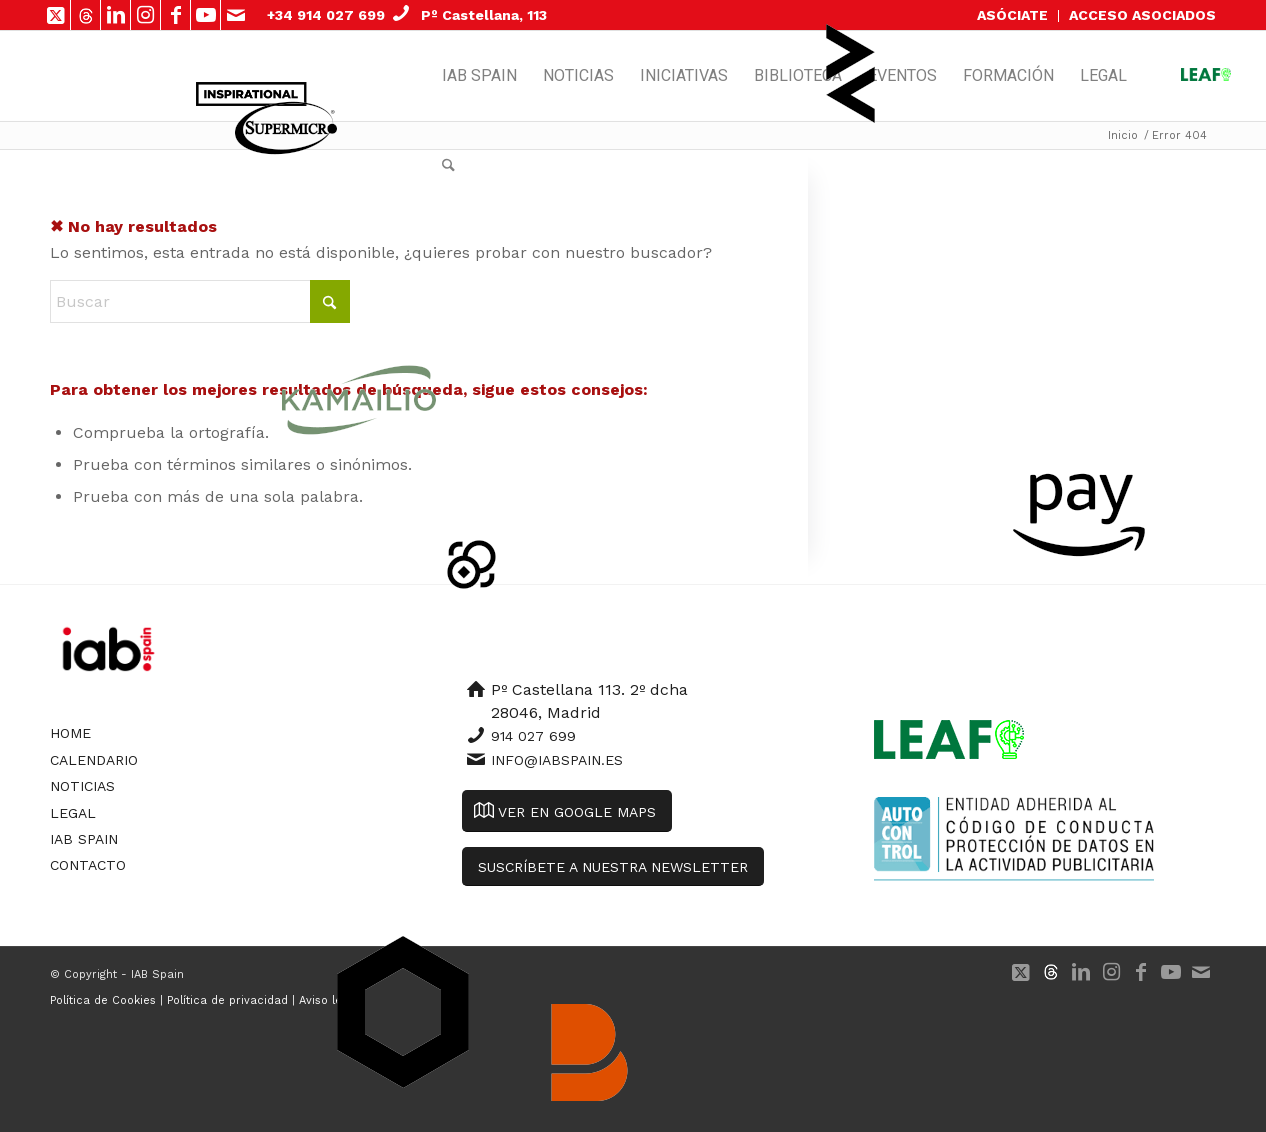  I want to click on open the Beats audio app, so click(589, 1052).